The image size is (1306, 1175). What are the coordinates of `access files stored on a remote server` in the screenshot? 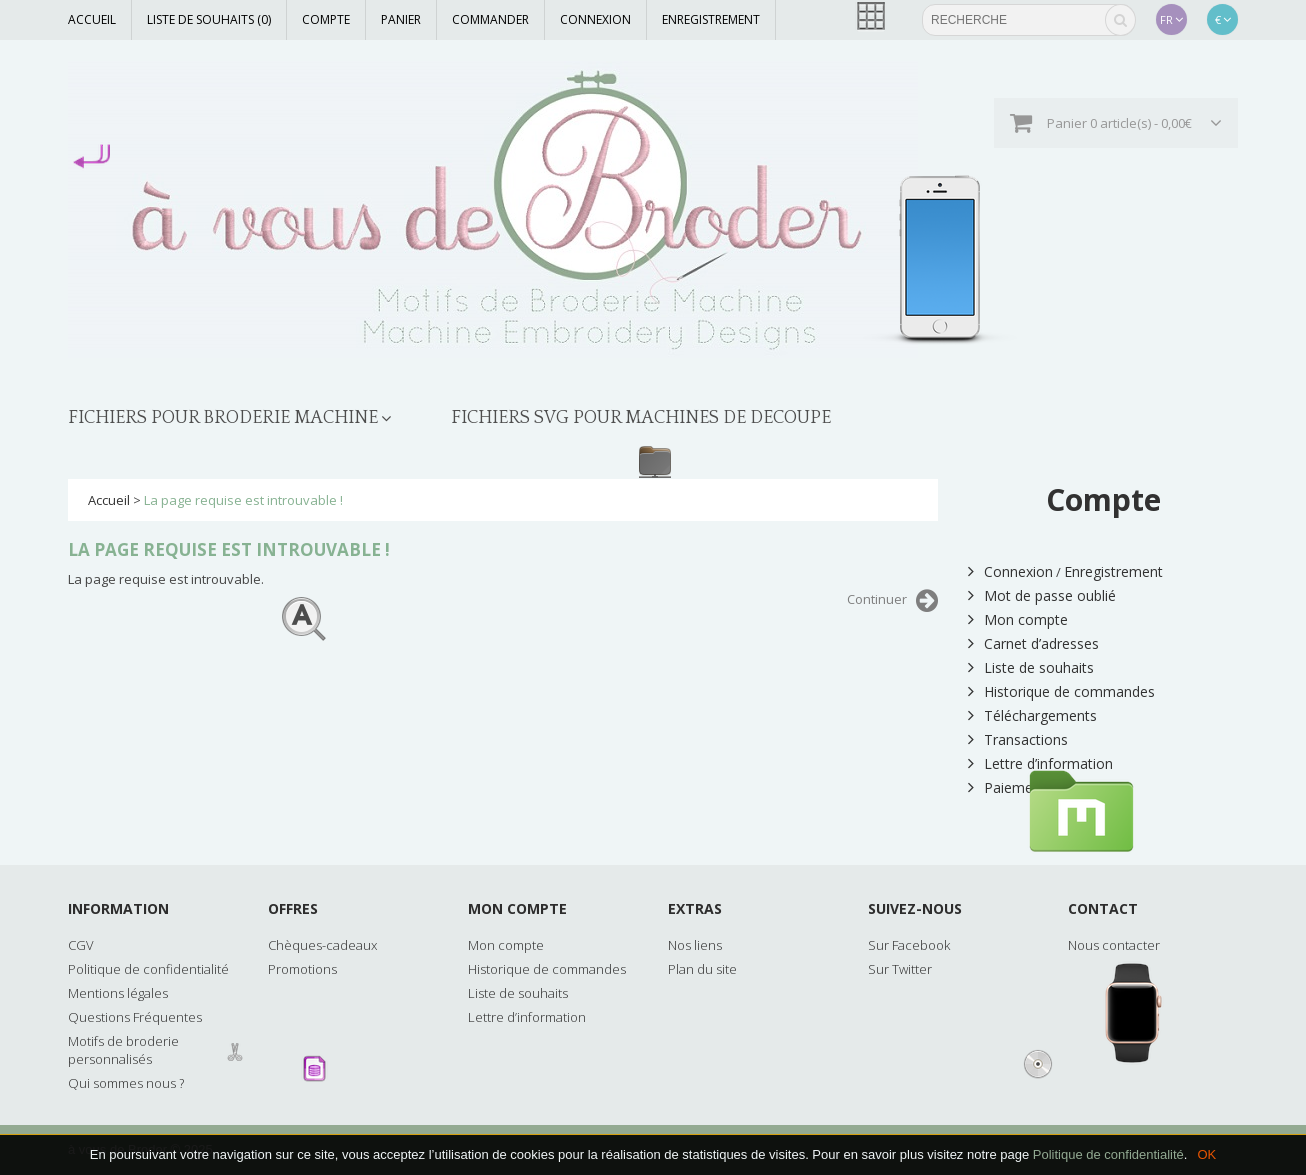 It's located at (655, 462).